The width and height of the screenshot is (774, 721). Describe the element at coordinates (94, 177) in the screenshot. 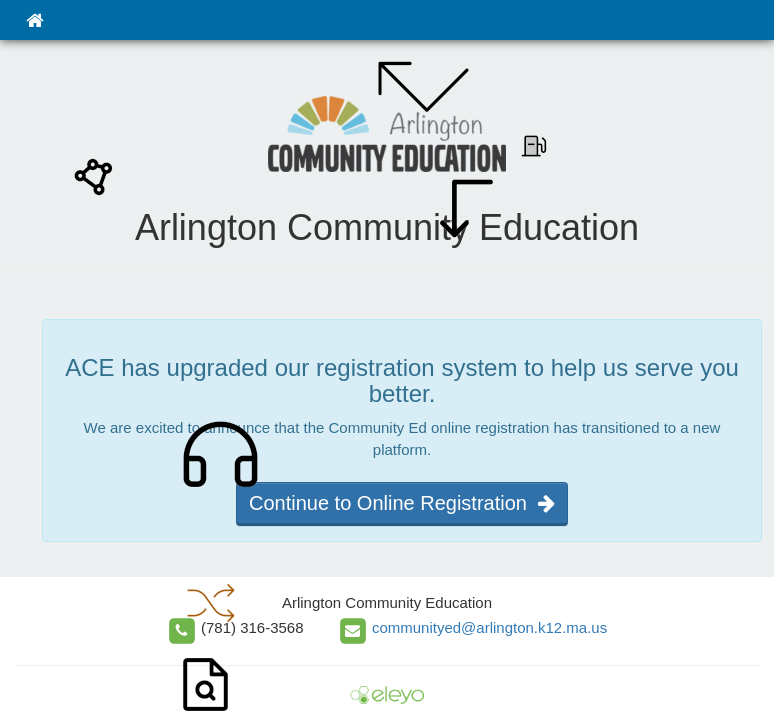

I see `access polygon or shape drawing tool` at that location.